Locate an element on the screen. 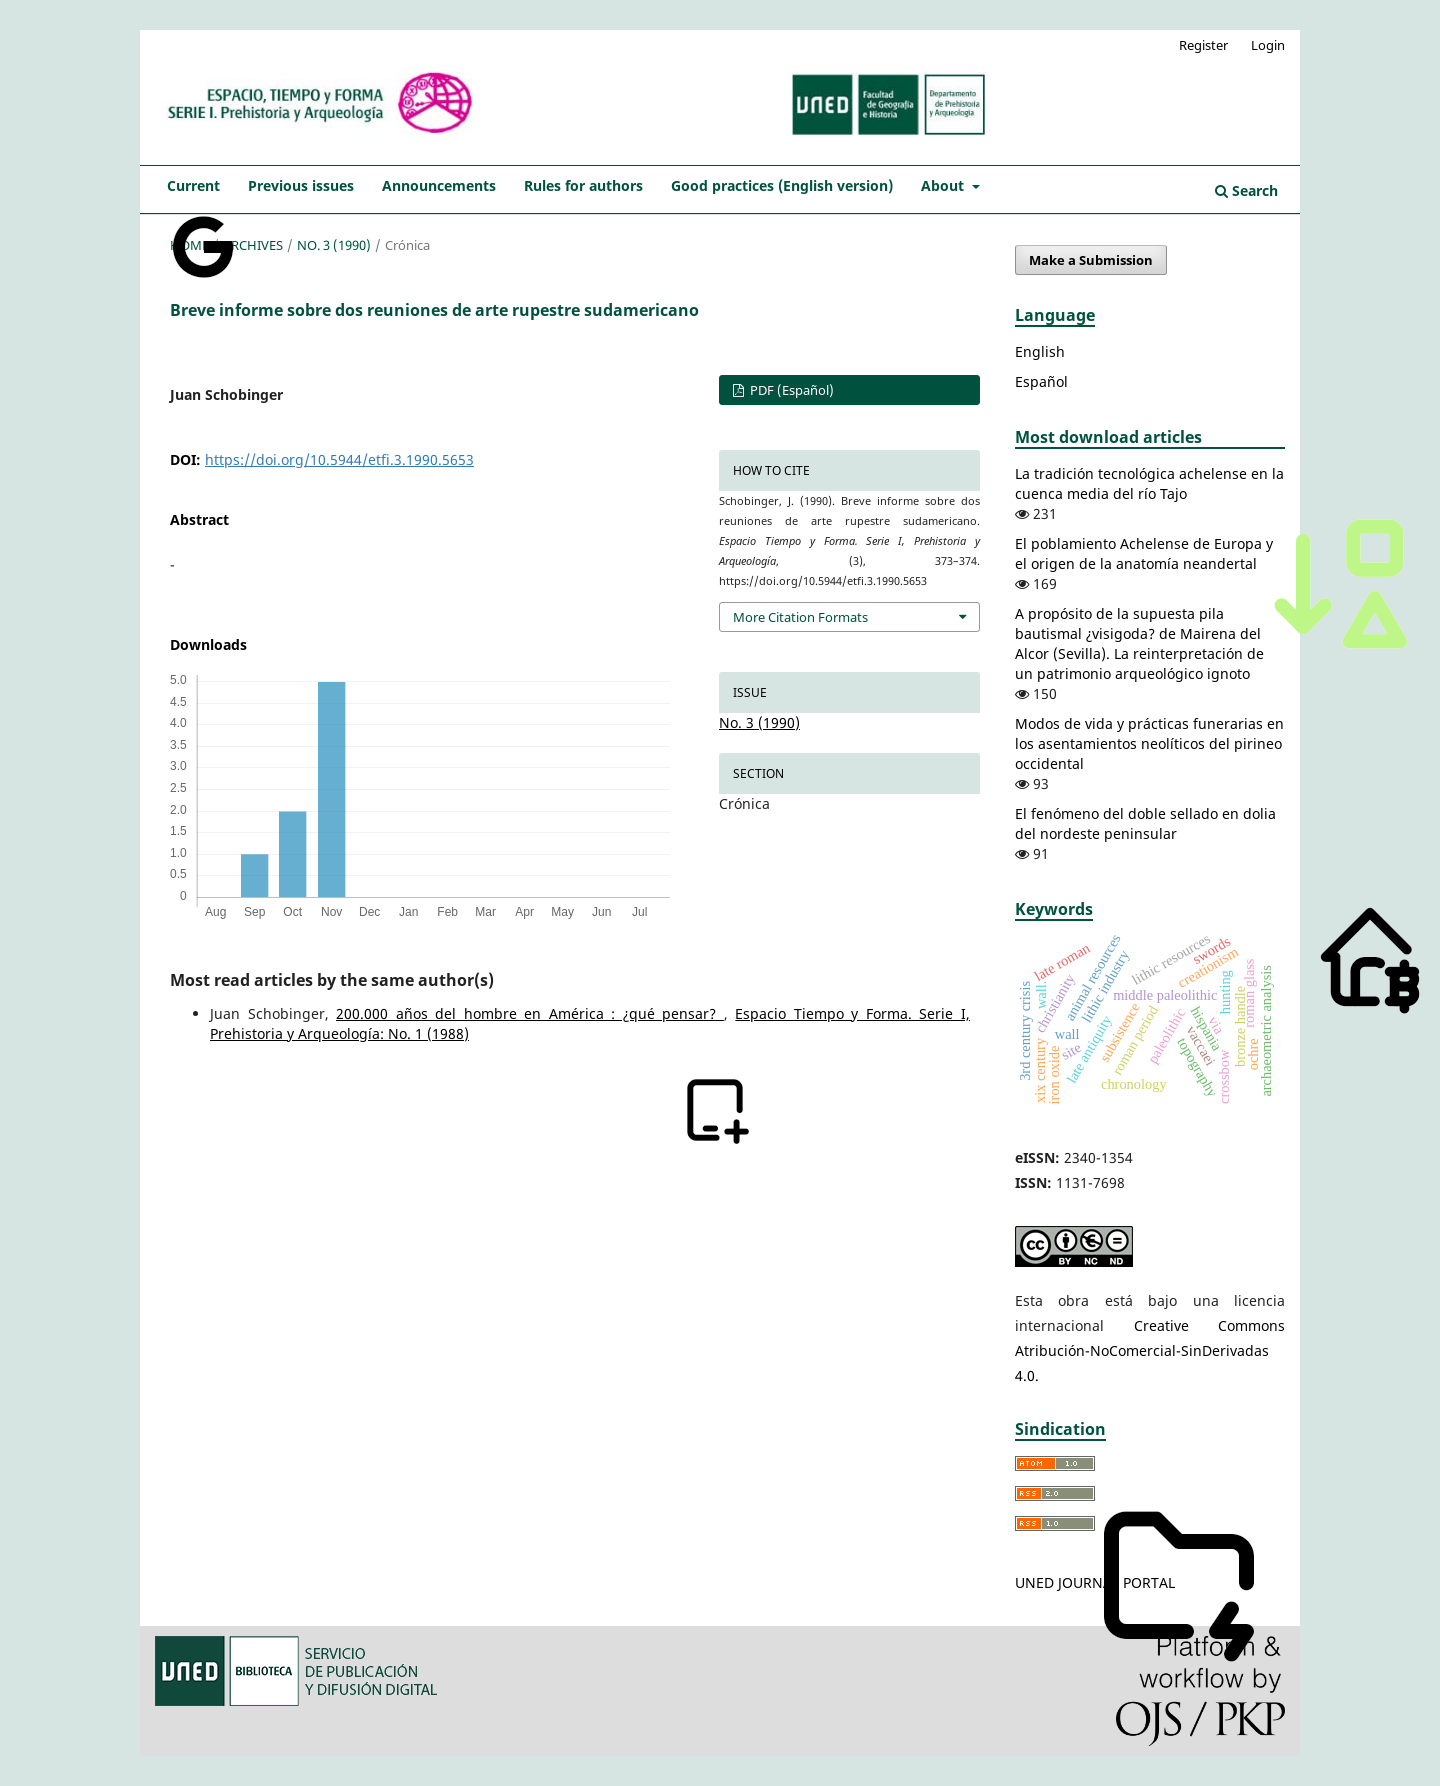 The height and width of the screenshot is (1786, 1440). sort items in ascending order is located at coordinates (1339, 584).